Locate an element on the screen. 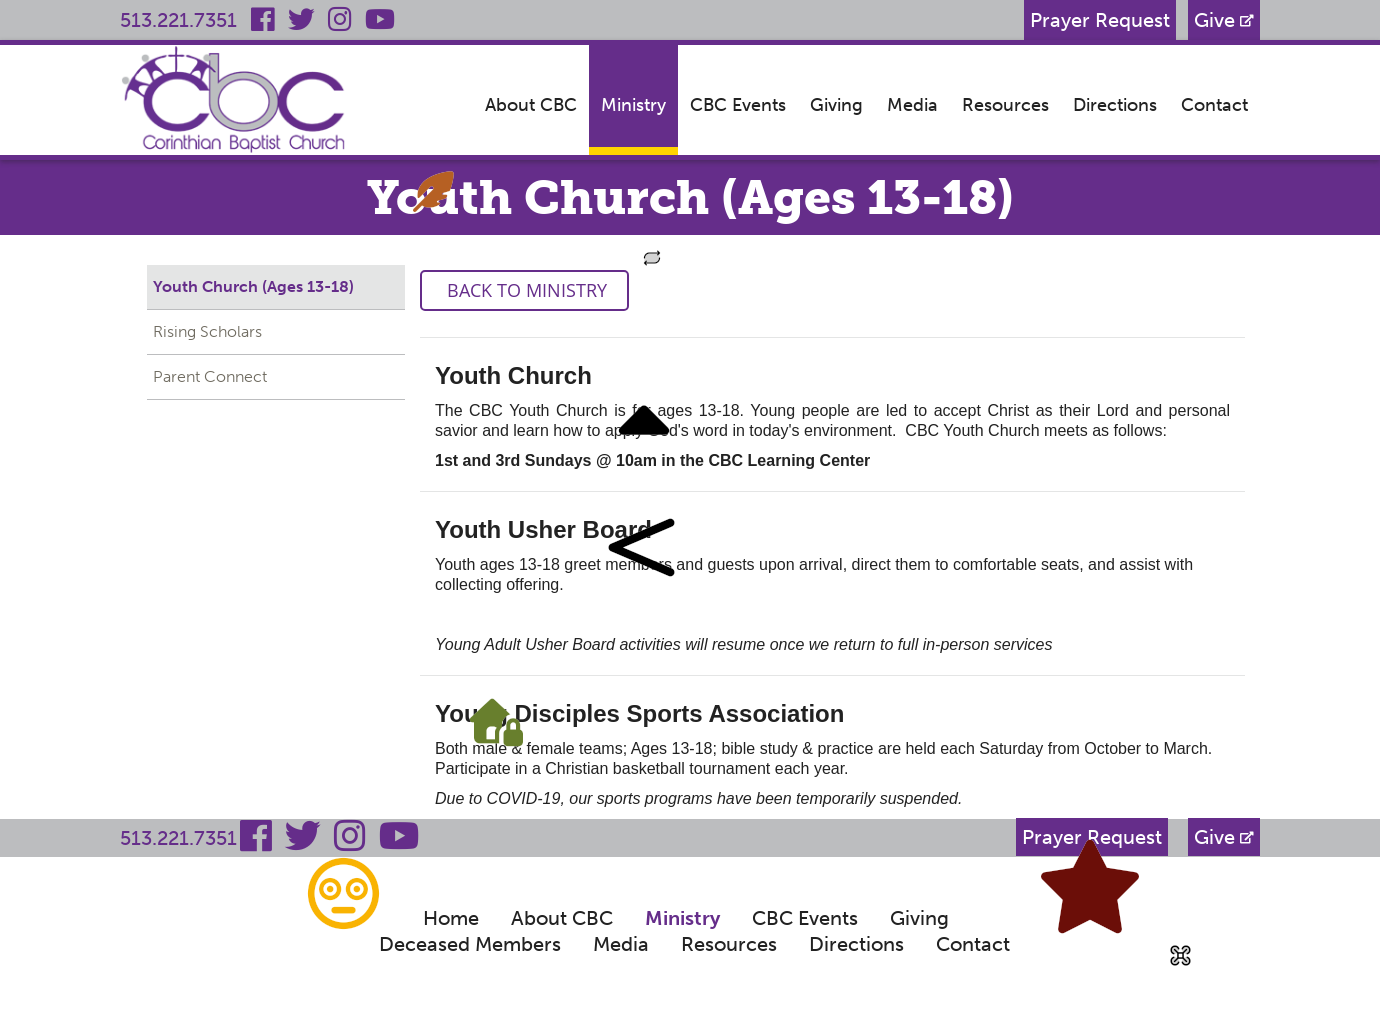 This screenshot has width=1380, height=1011. mark item as favorite is located at coordinates (1090, 891).